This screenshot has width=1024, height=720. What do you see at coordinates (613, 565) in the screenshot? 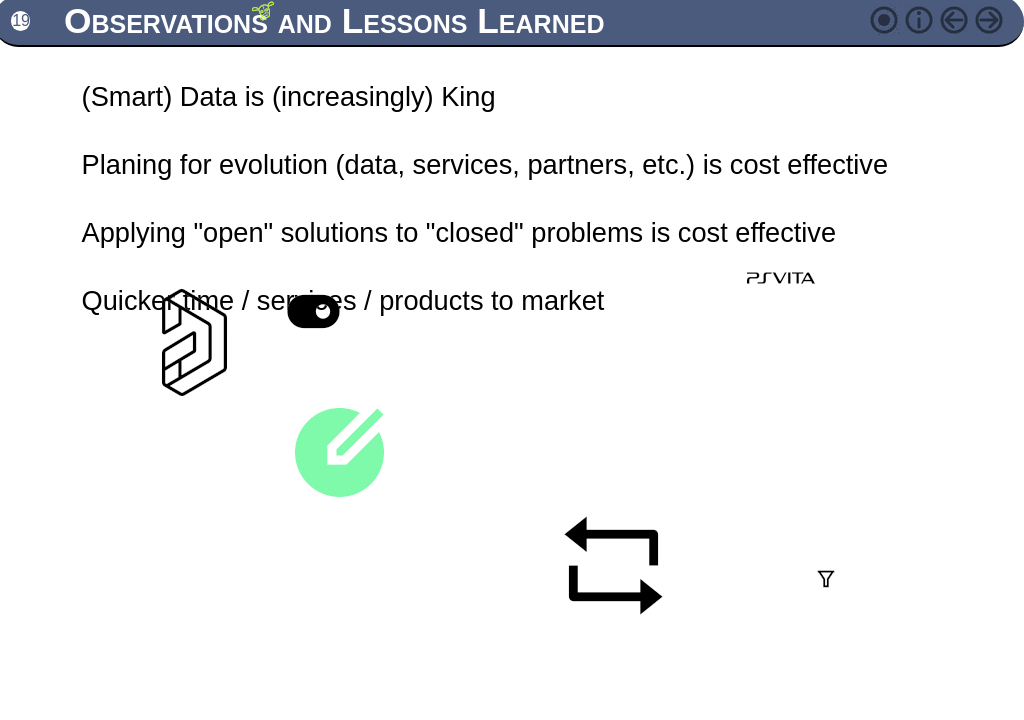
I see `enable repeat or loop playback` at bounding box center [613, 565].